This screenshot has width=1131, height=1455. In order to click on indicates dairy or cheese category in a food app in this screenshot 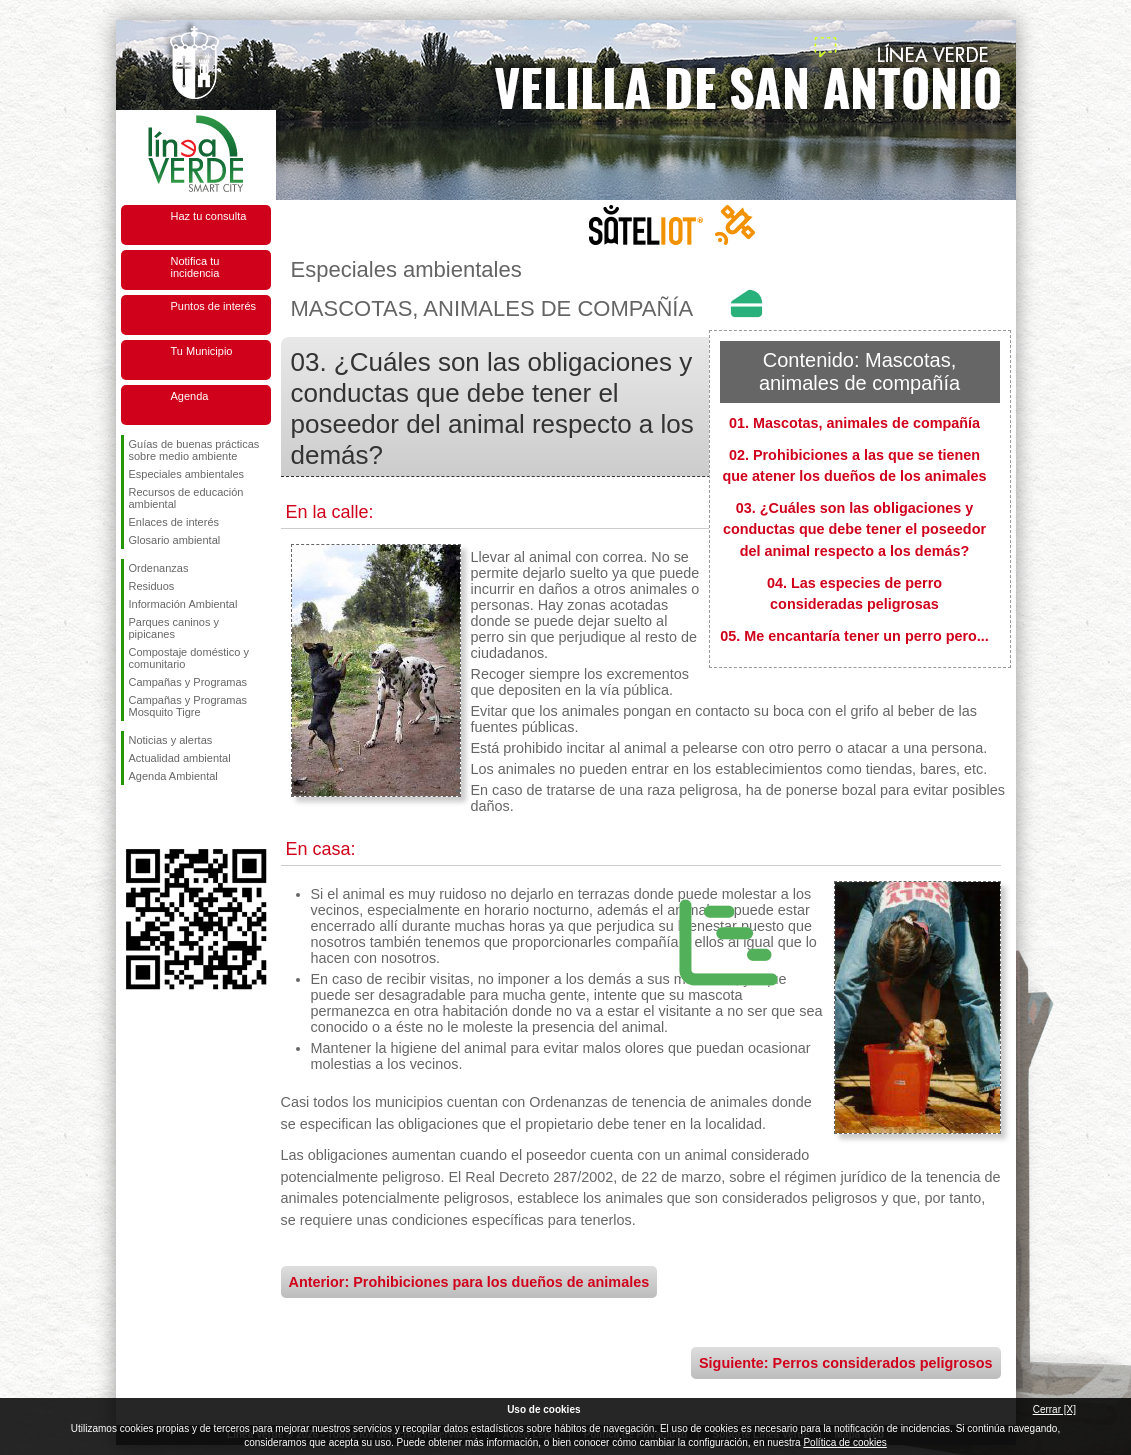, I will do `click(746, 303)`.